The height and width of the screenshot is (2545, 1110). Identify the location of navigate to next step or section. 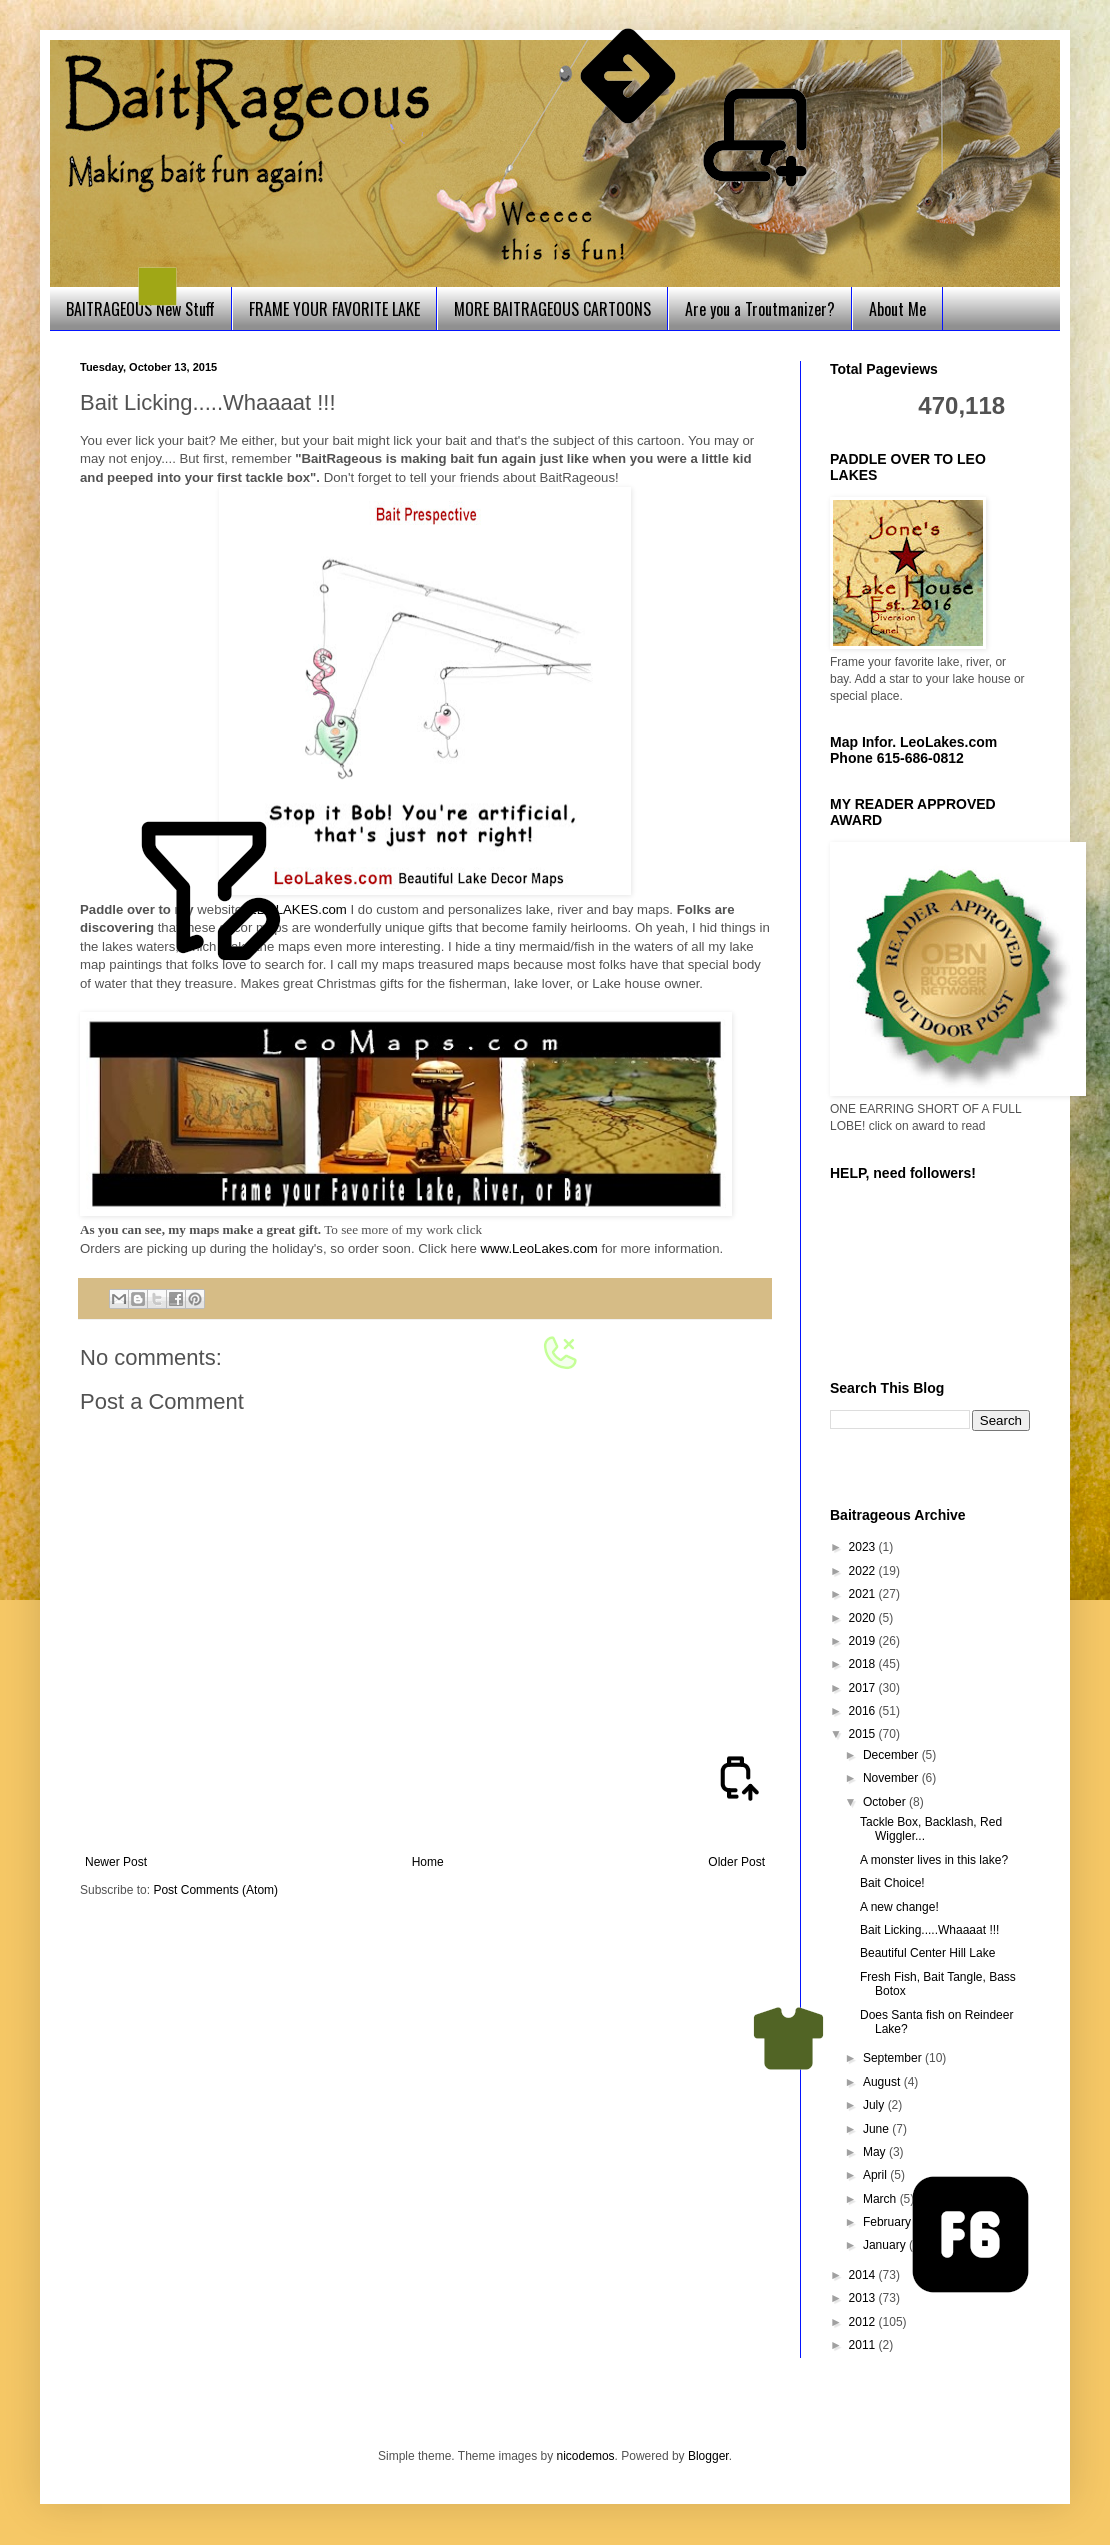
(628, 76).